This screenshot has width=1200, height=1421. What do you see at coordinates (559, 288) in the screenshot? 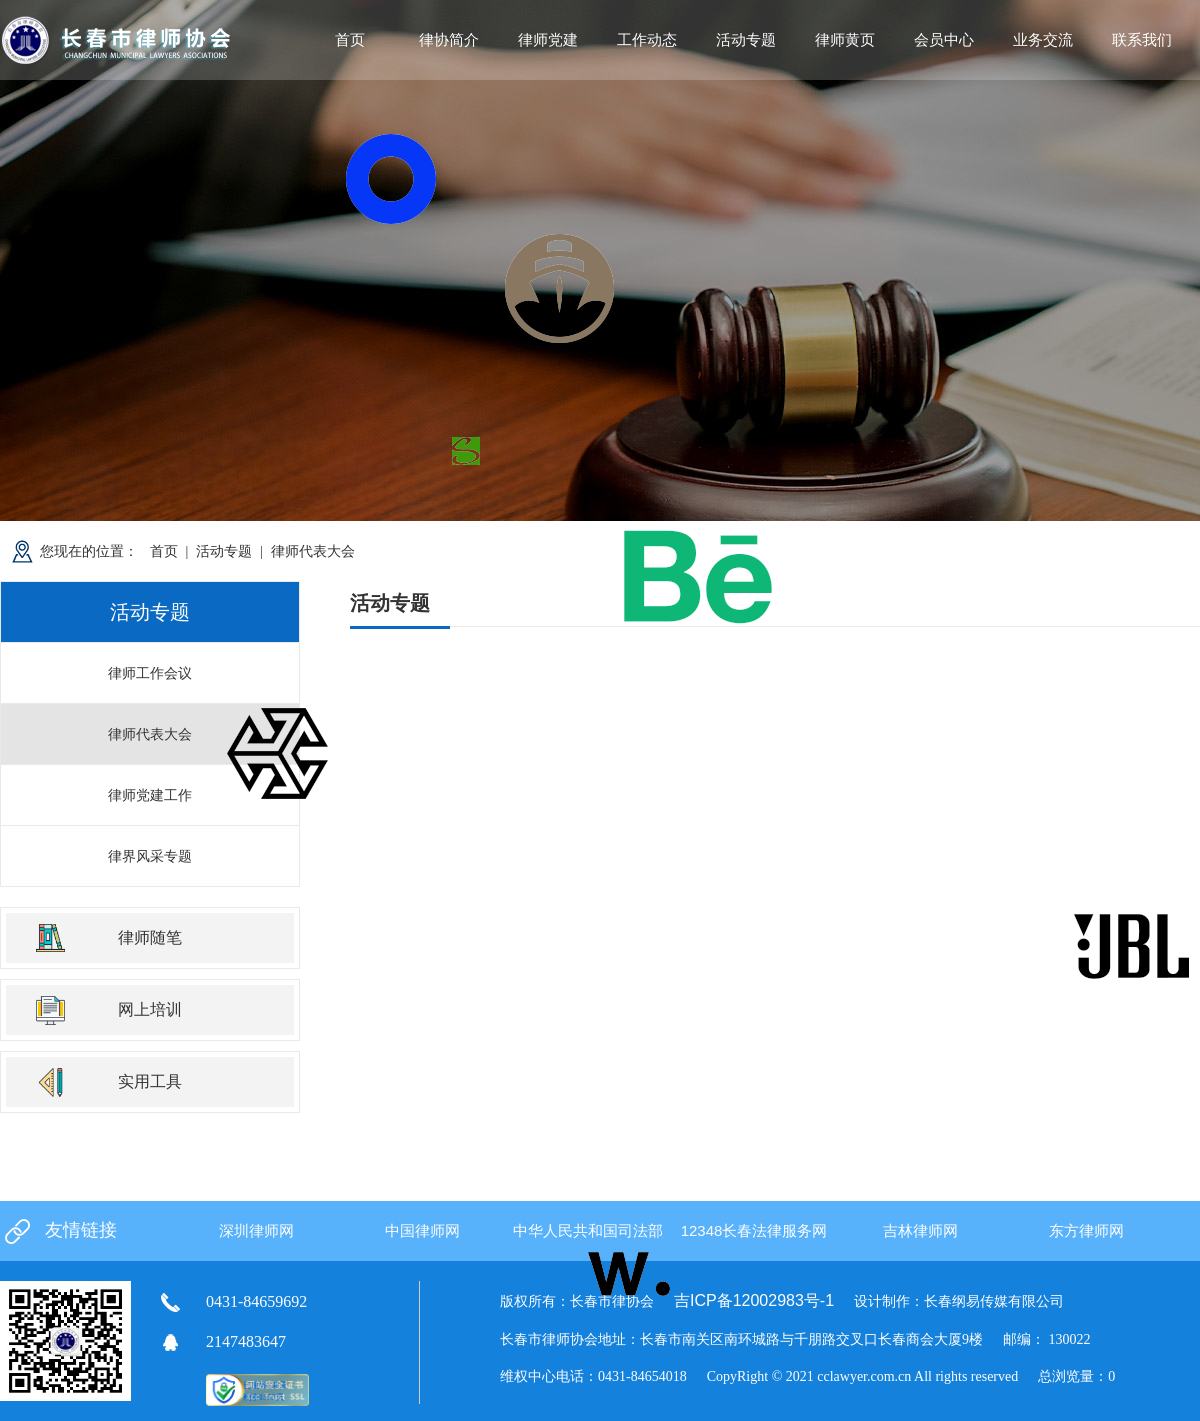
I see `codeship logo` at bounding box center [559, 288].